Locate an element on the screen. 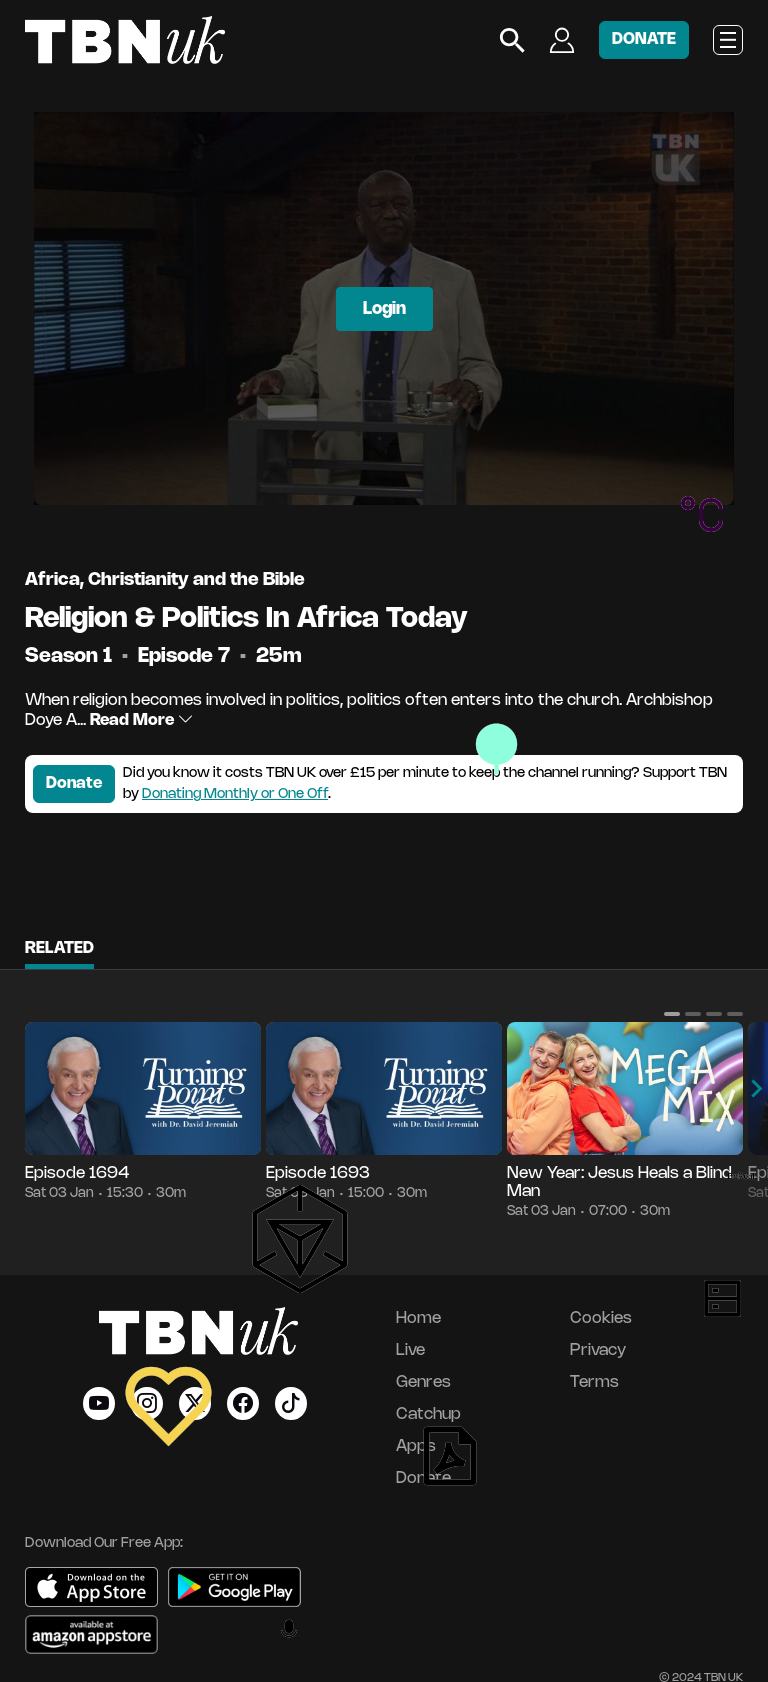  open the Ingress app is located at coordinates (300, 1239).